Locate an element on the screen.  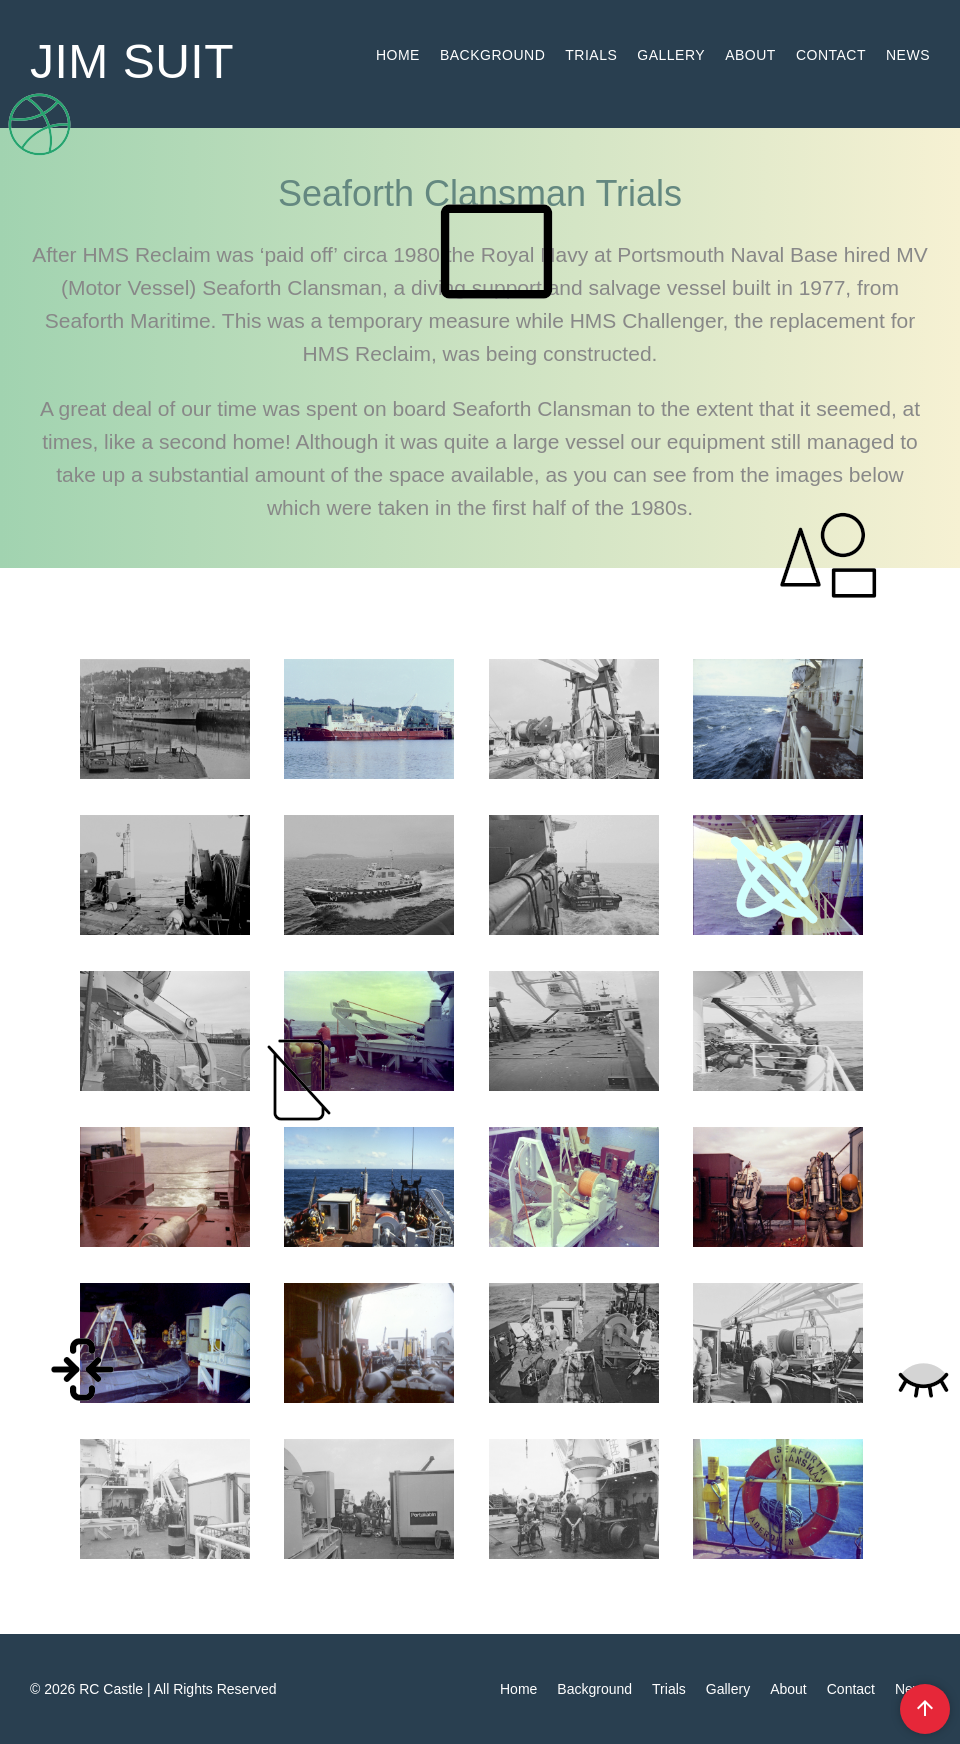
visit dribbble profile or portfolio is located at coordinates (39, 124).